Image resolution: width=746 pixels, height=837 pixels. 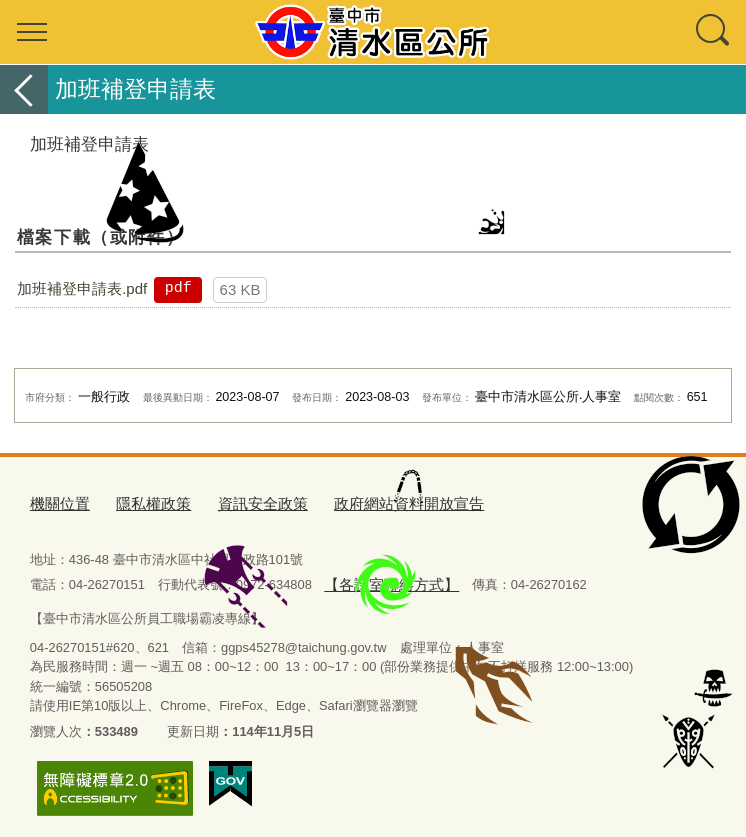 I want to click on indicates a celebration or birthday event, so click(x=143, y=191).